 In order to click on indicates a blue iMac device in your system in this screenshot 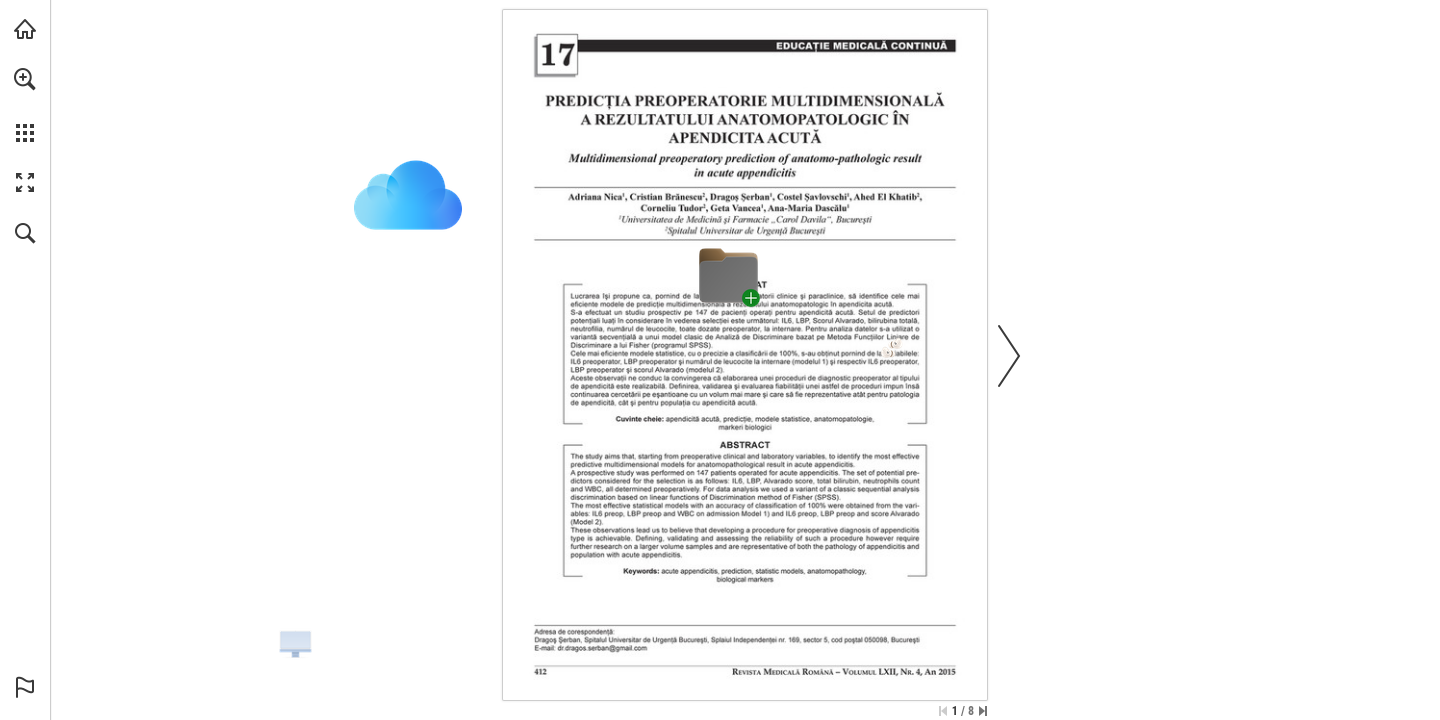, I will do `click(295, 643)`.